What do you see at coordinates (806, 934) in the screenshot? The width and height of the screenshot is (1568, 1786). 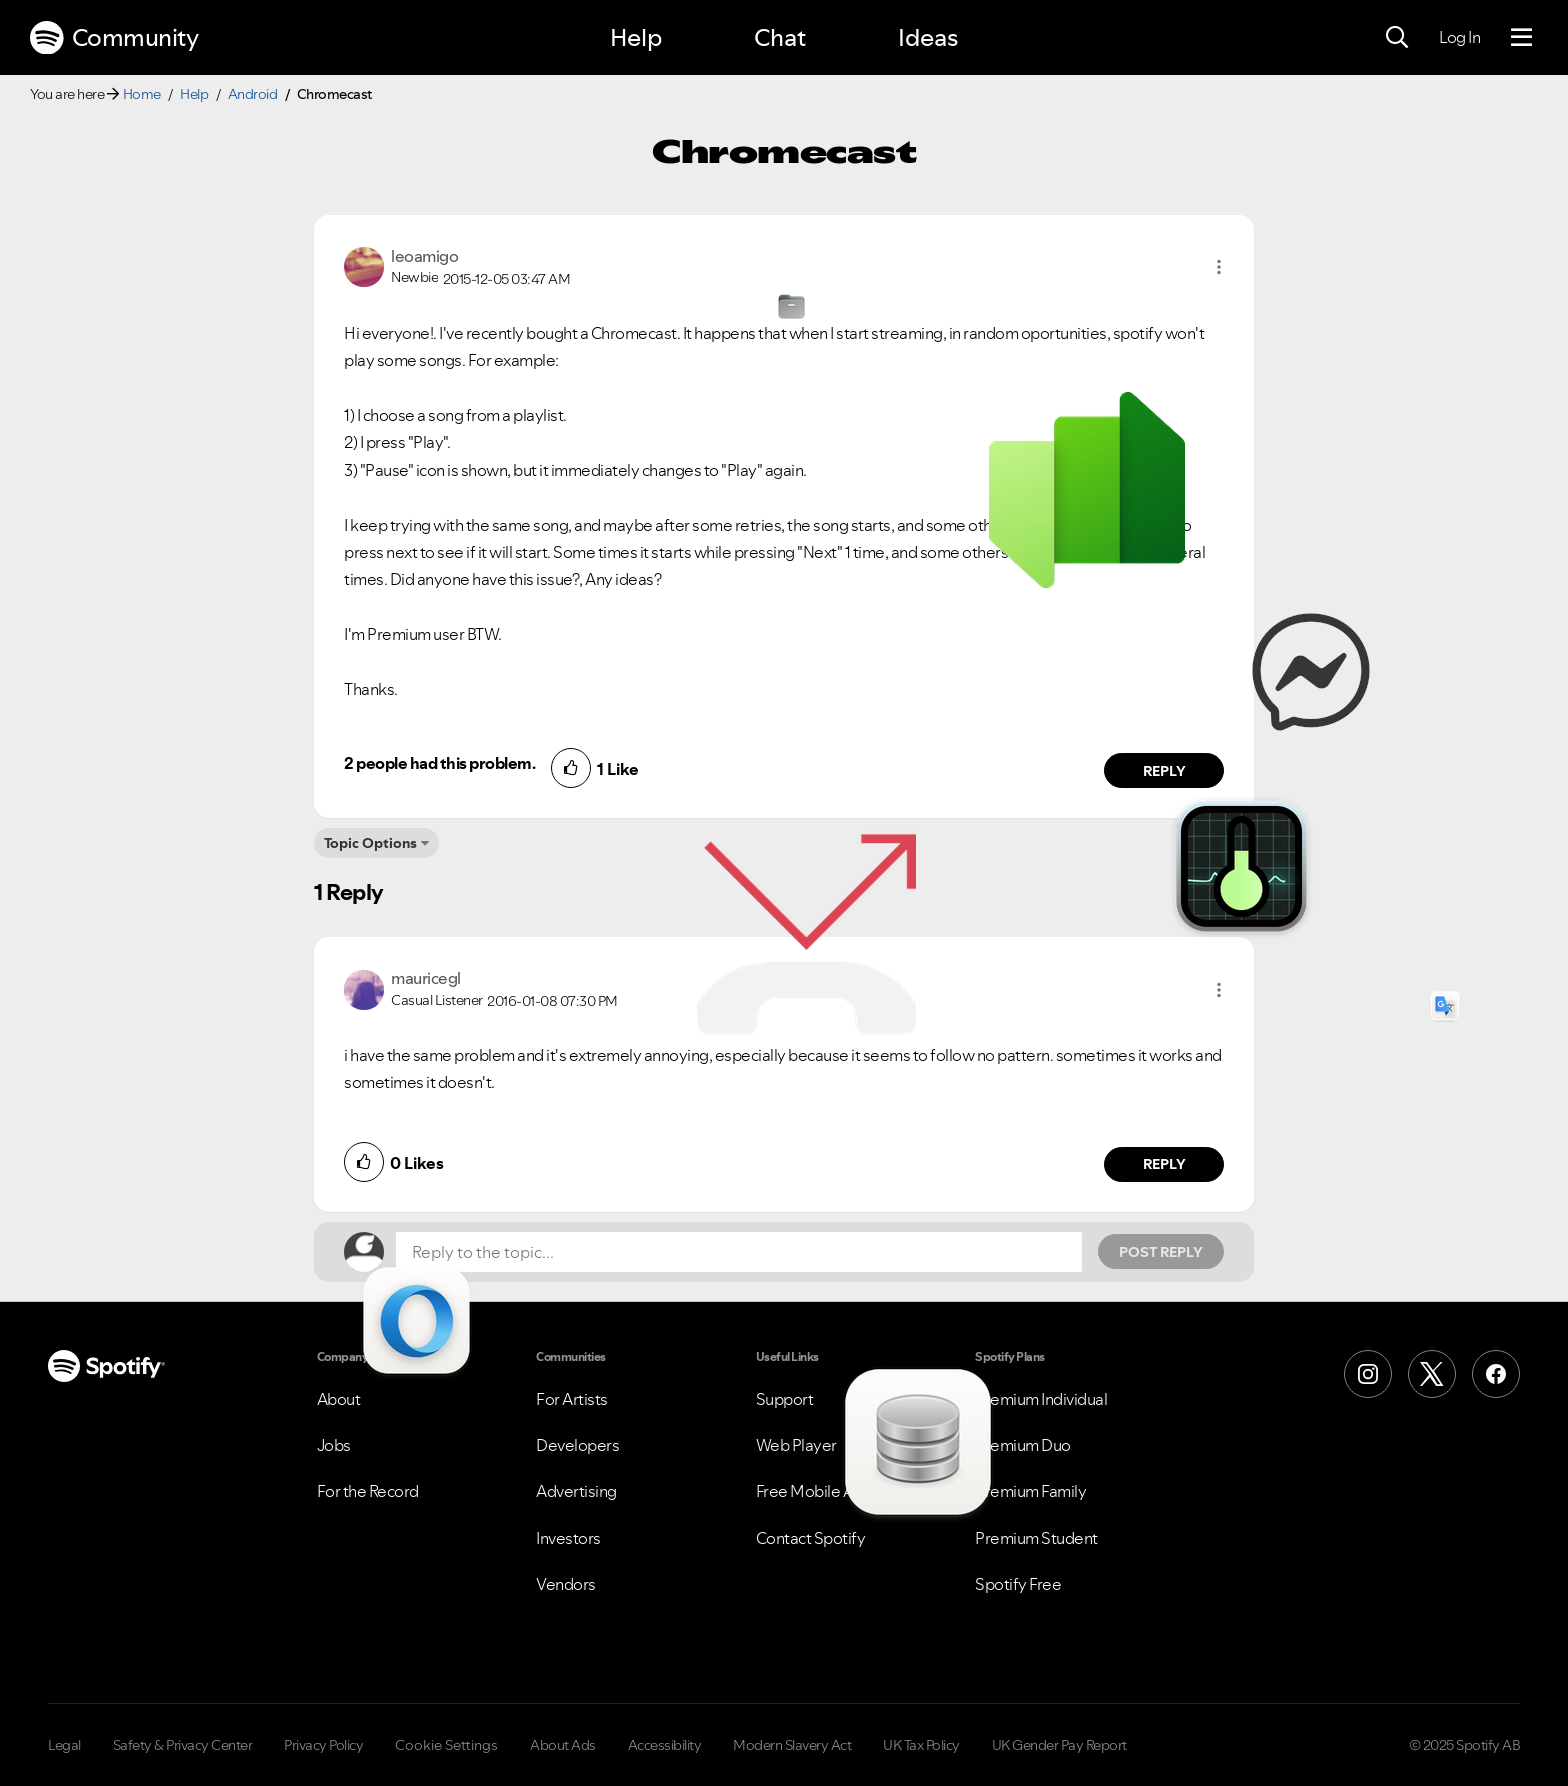 I see `indicates a missed incoming call` at bounding box center [806, 934].